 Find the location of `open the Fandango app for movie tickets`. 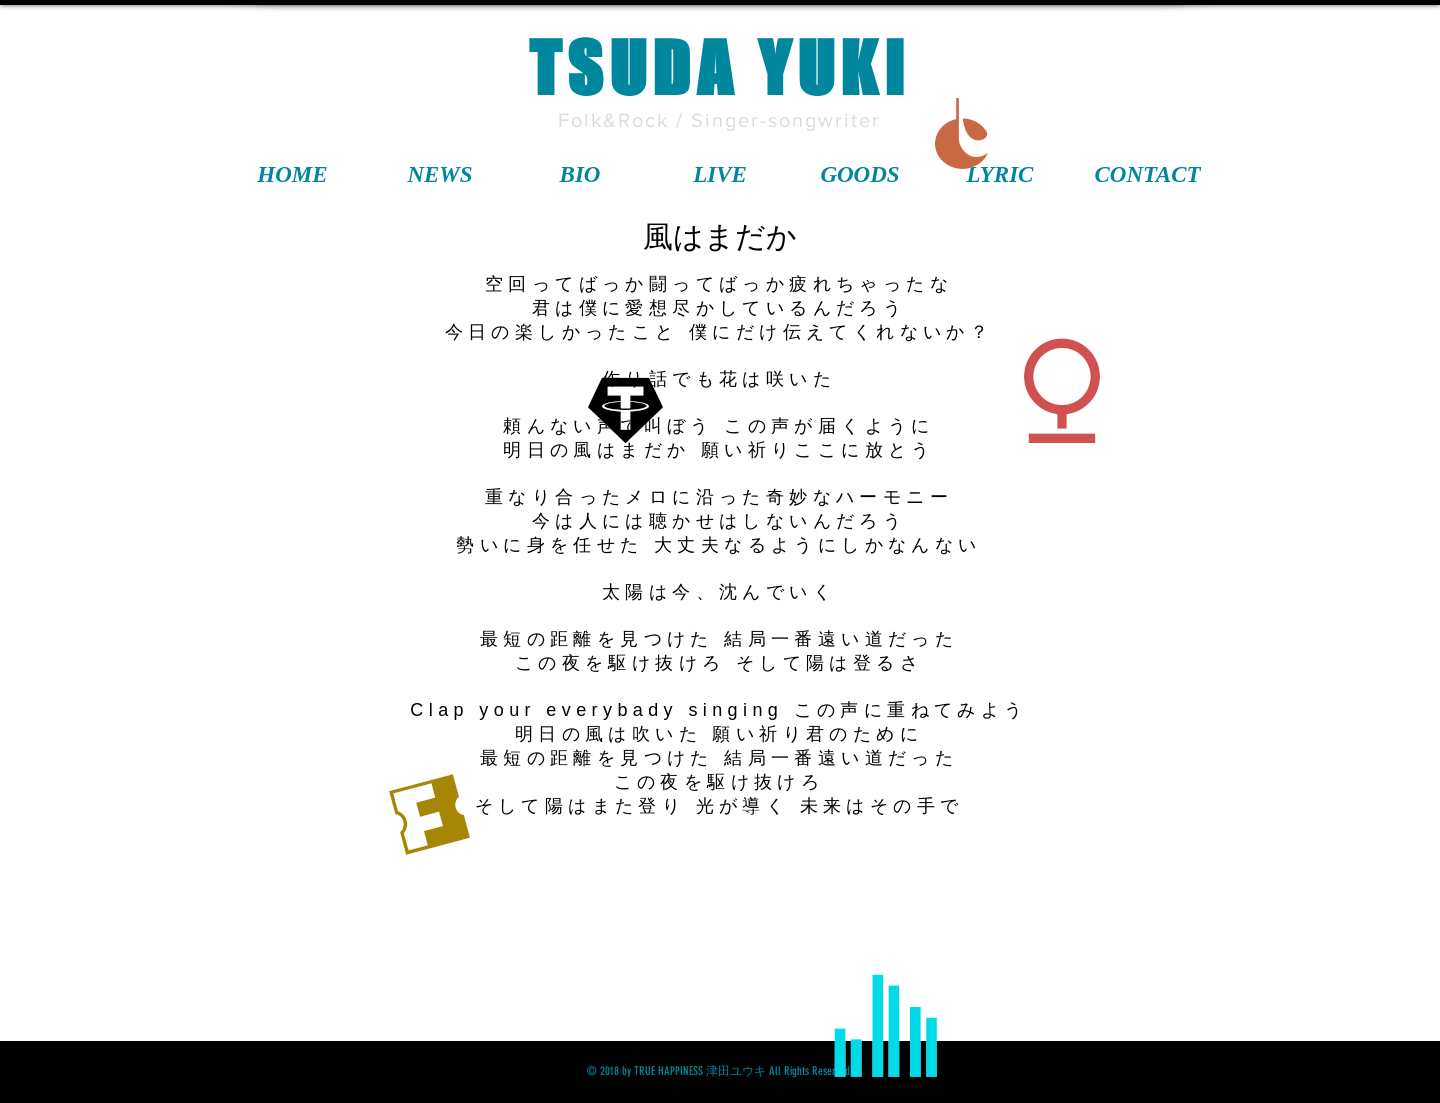

open the Fandango app for movie tickets is located at coordinates (429, 814).